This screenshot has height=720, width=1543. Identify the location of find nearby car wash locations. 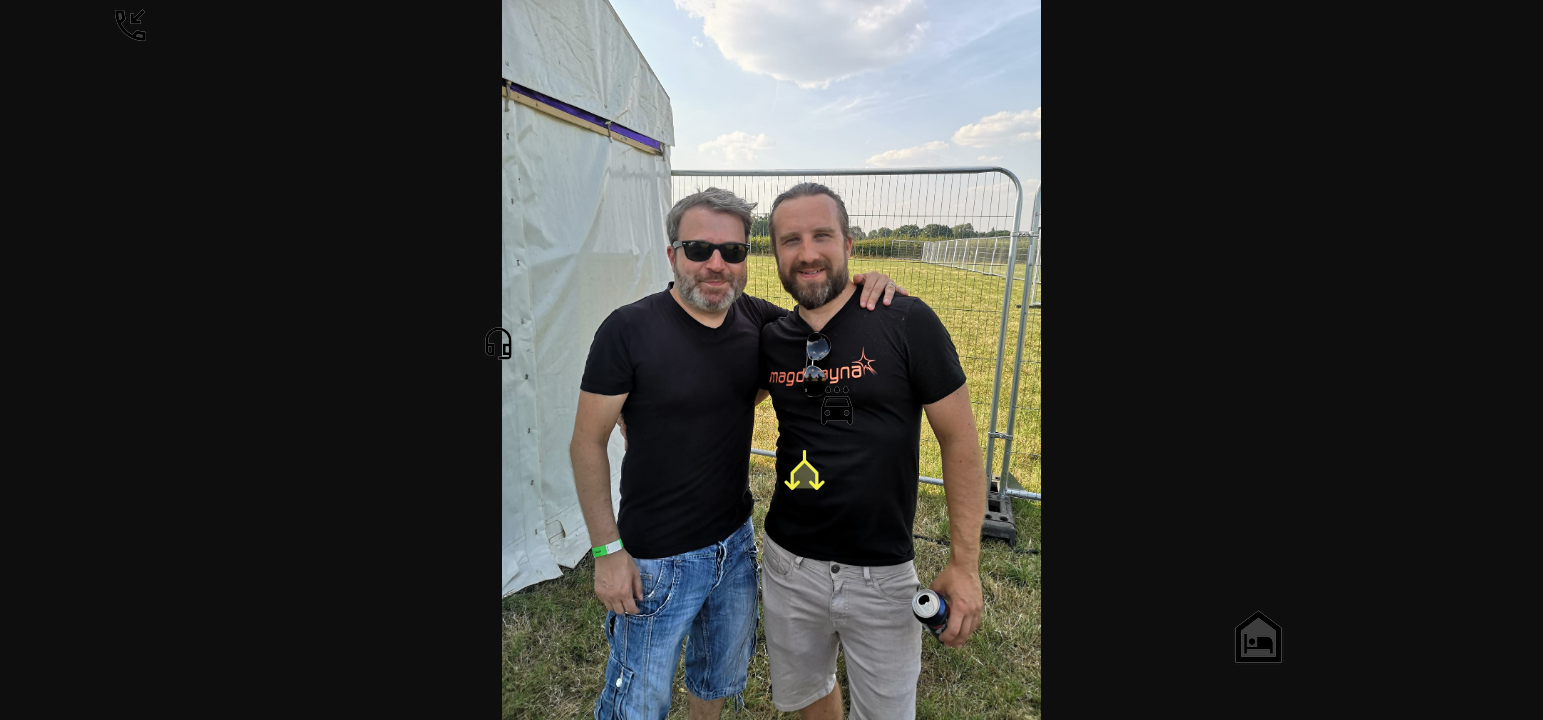
(837, 405).